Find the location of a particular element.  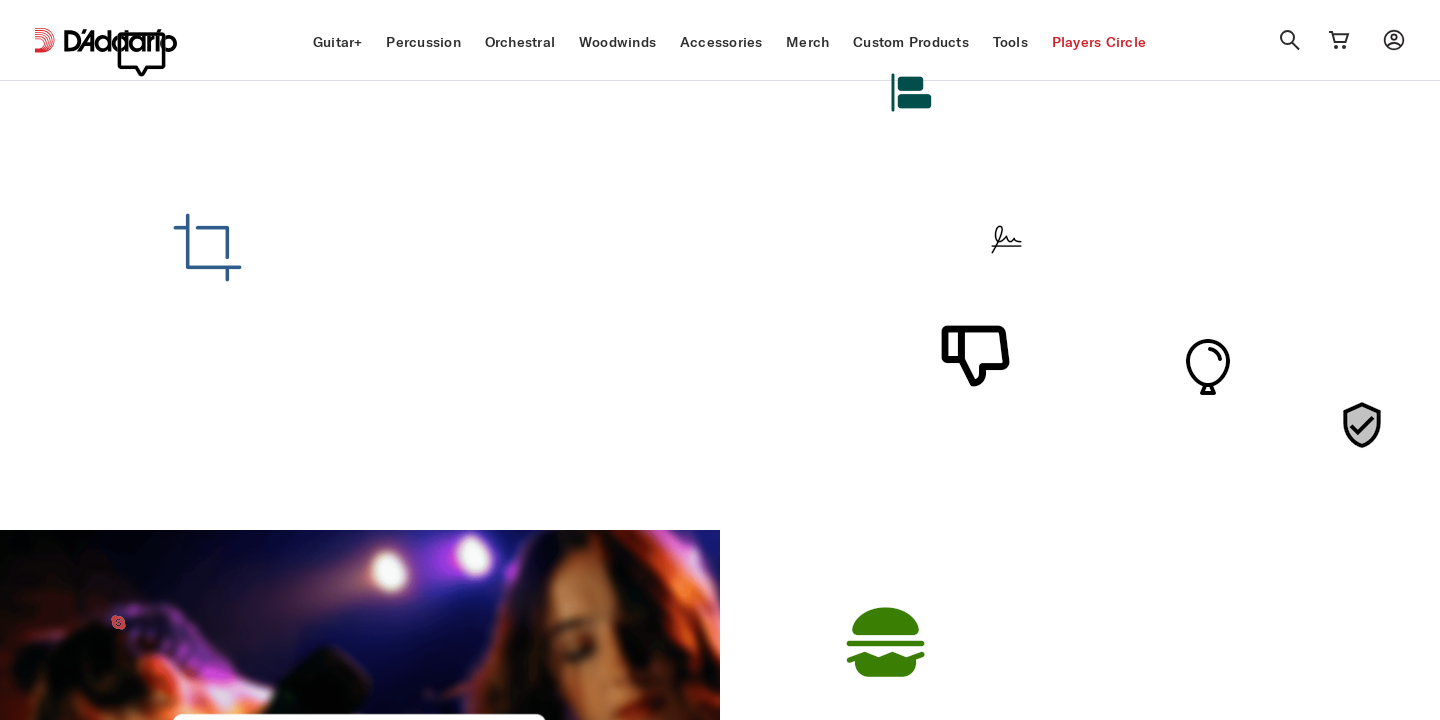

align content to the left is located at coordinates (910, 92).